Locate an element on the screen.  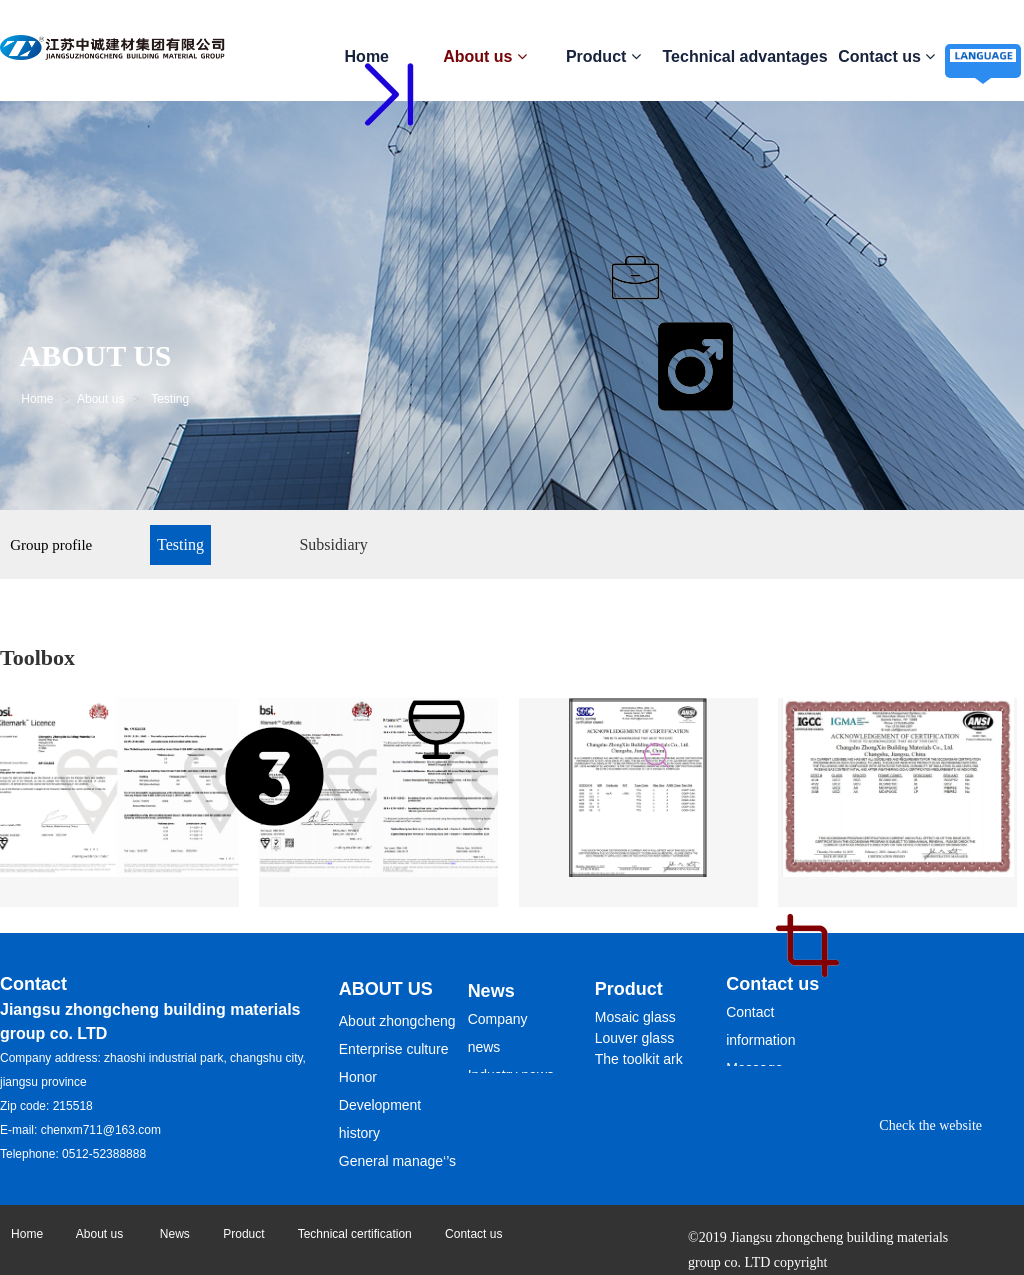
zoom out to see more content is located at coordinates (657, 756).